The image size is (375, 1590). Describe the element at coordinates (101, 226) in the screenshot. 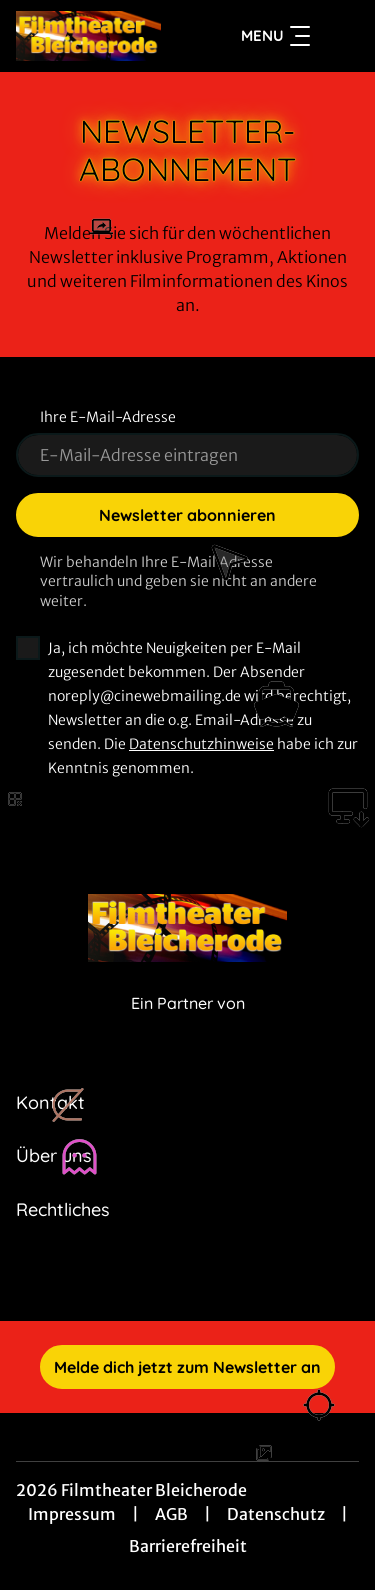

I see `start sharing your screen` at that location.